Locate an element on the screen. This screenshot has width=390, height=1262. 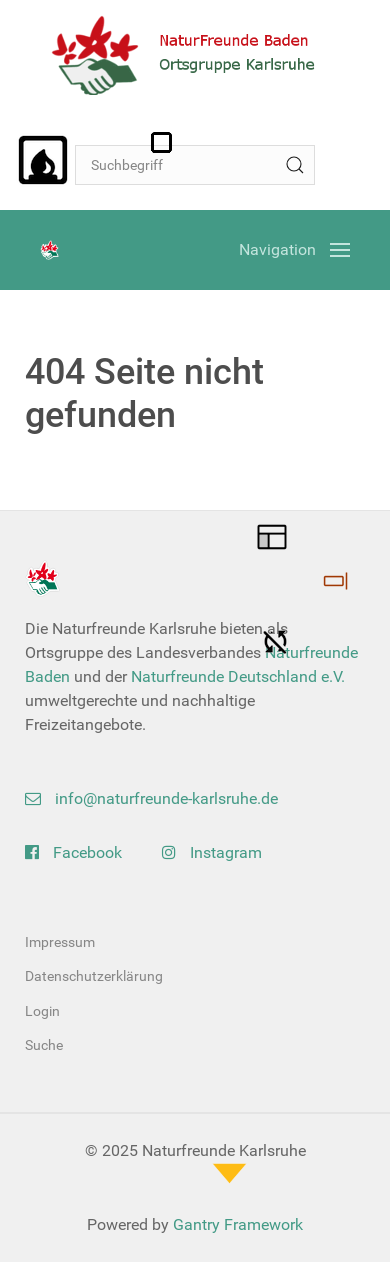
access fireplace or heating controls is located at coordinates (43, 160).